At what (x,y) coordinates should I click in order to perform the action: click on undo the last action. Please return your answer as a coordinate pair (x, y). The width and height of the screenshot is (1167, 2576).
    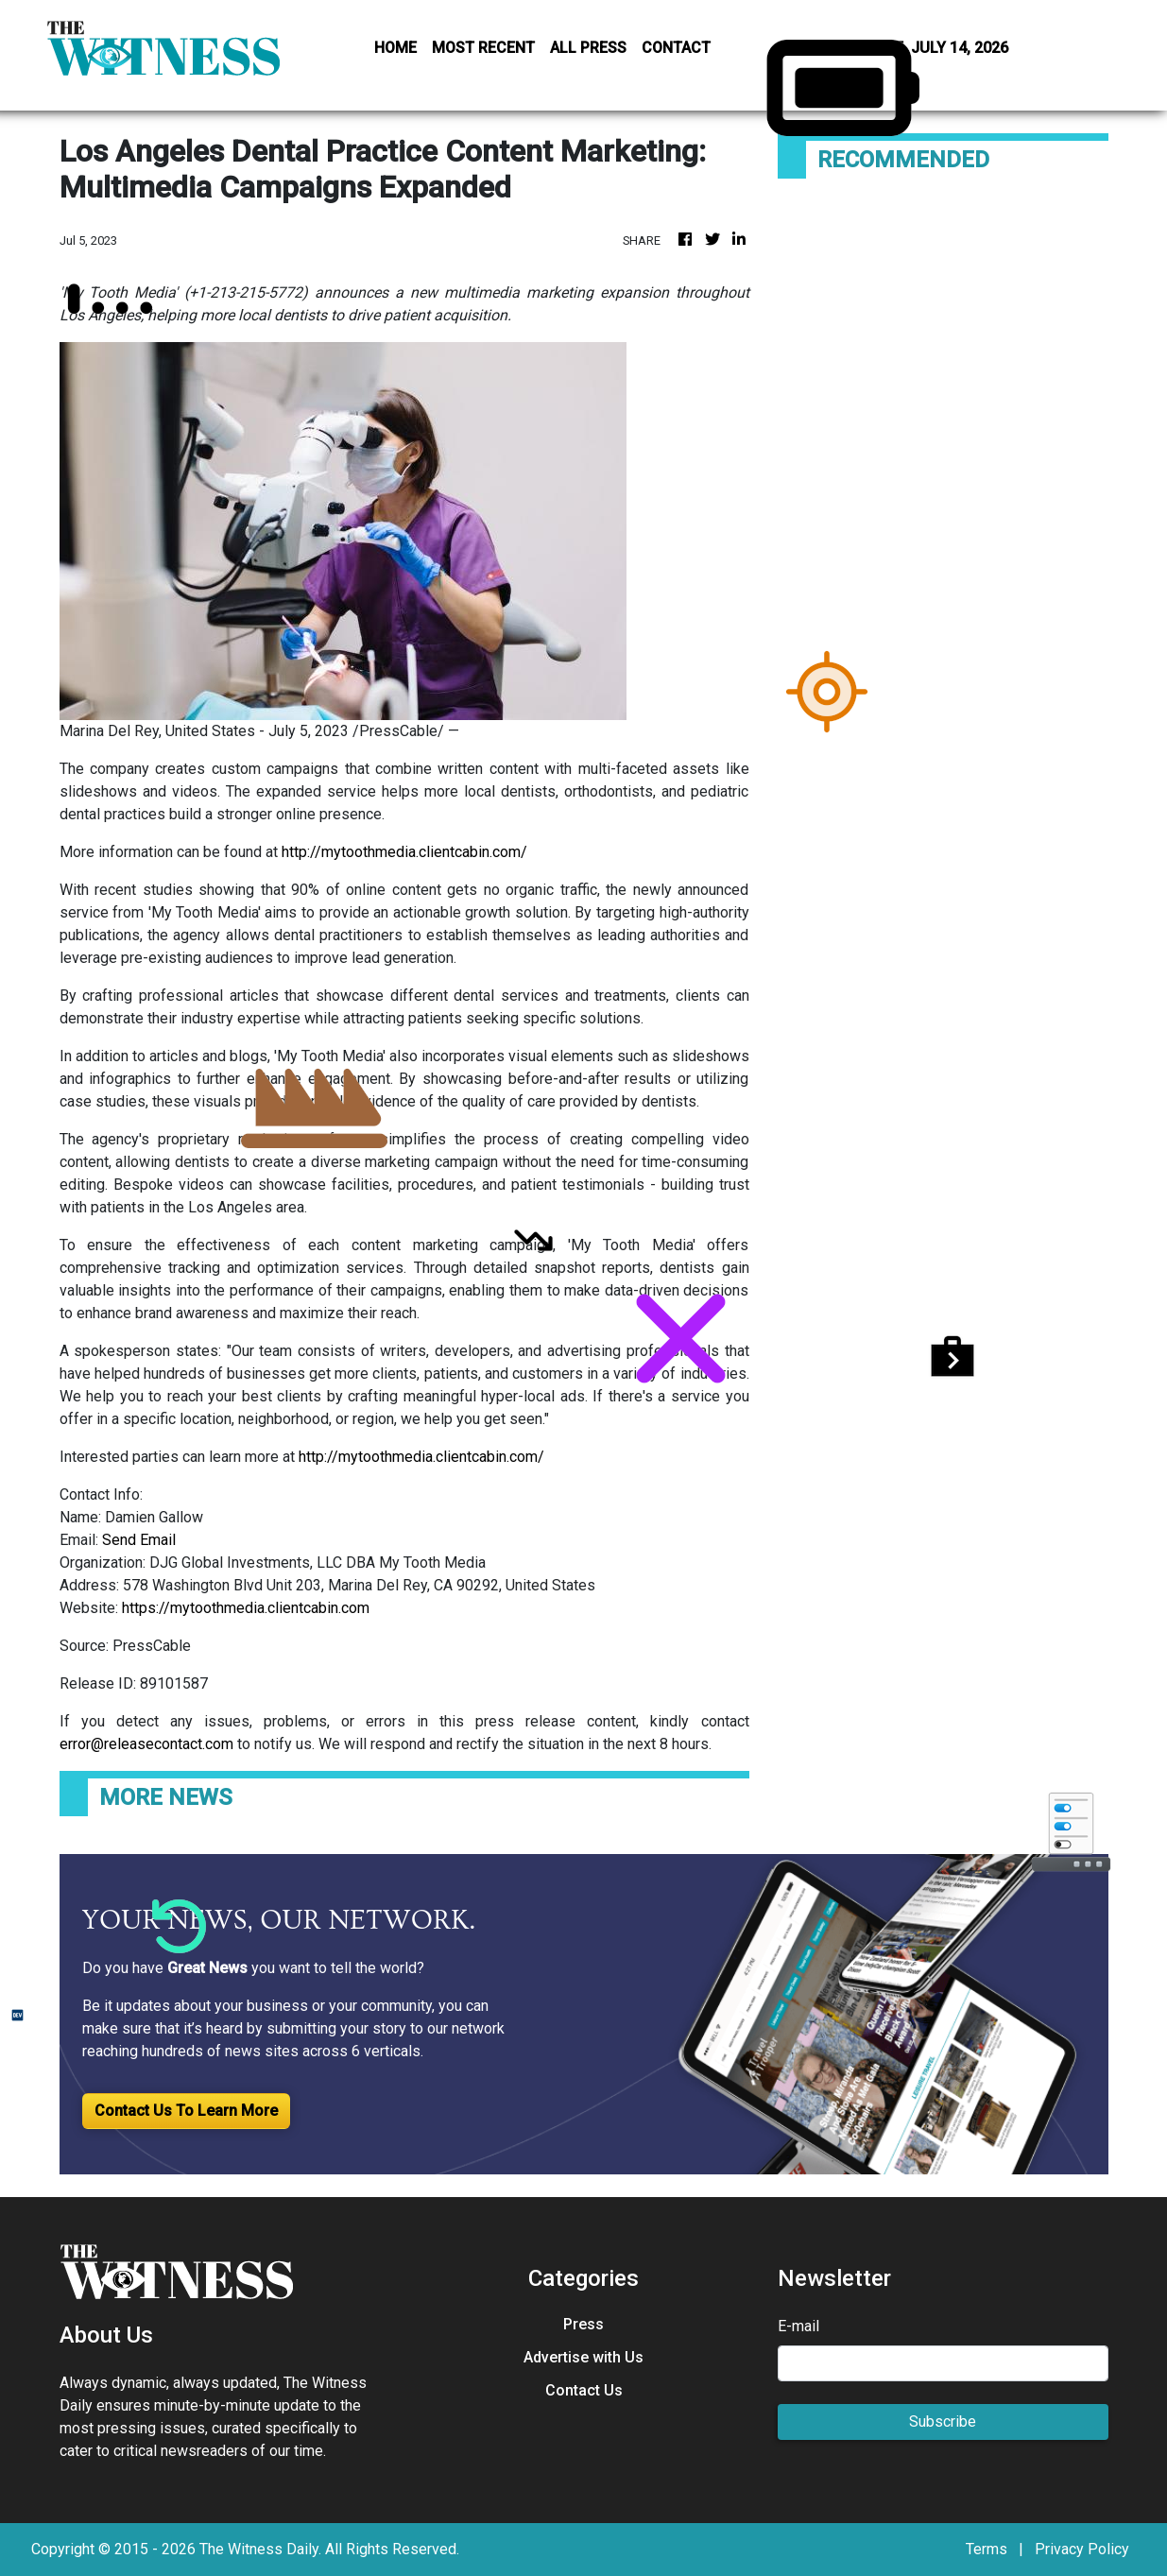
    Looking at the image, I should click on (179, 1926).